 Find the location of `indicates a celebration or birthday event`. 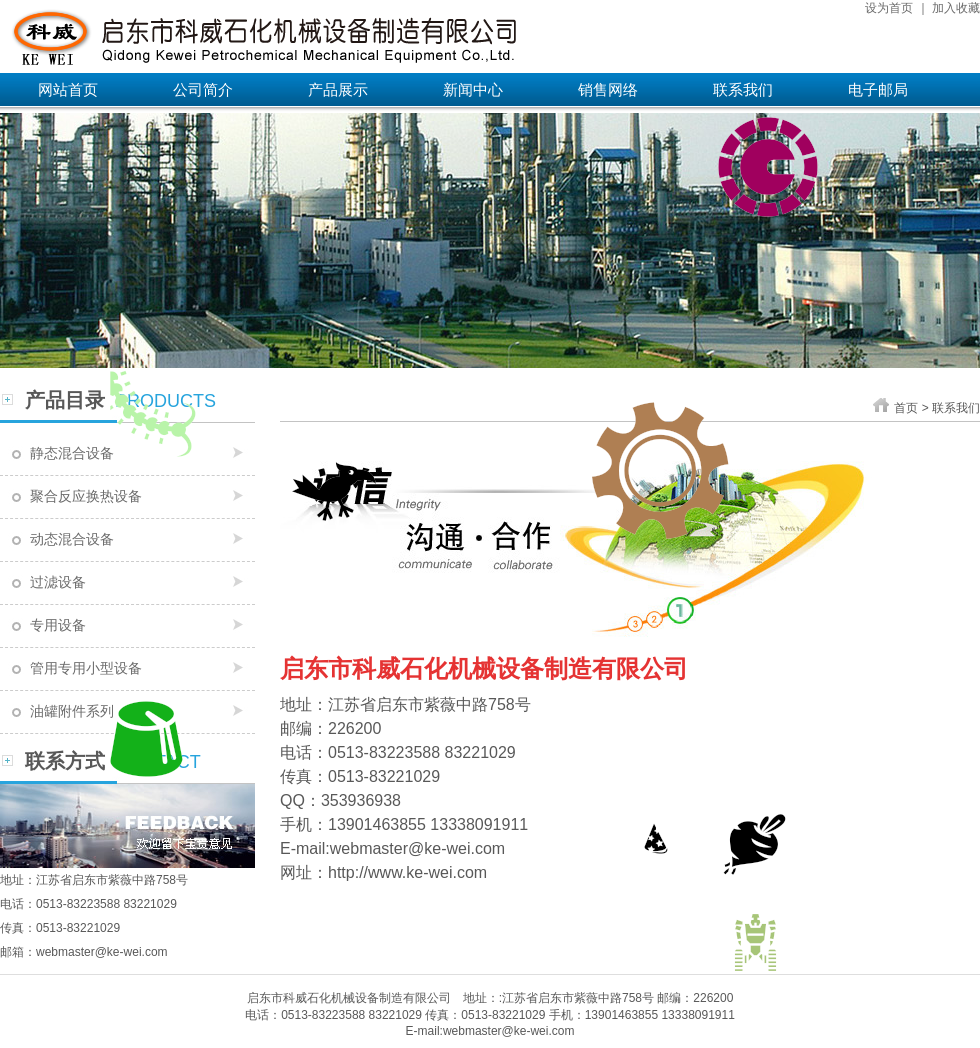

indicates a celebration or birthday event is located at coordinates (655, 838).